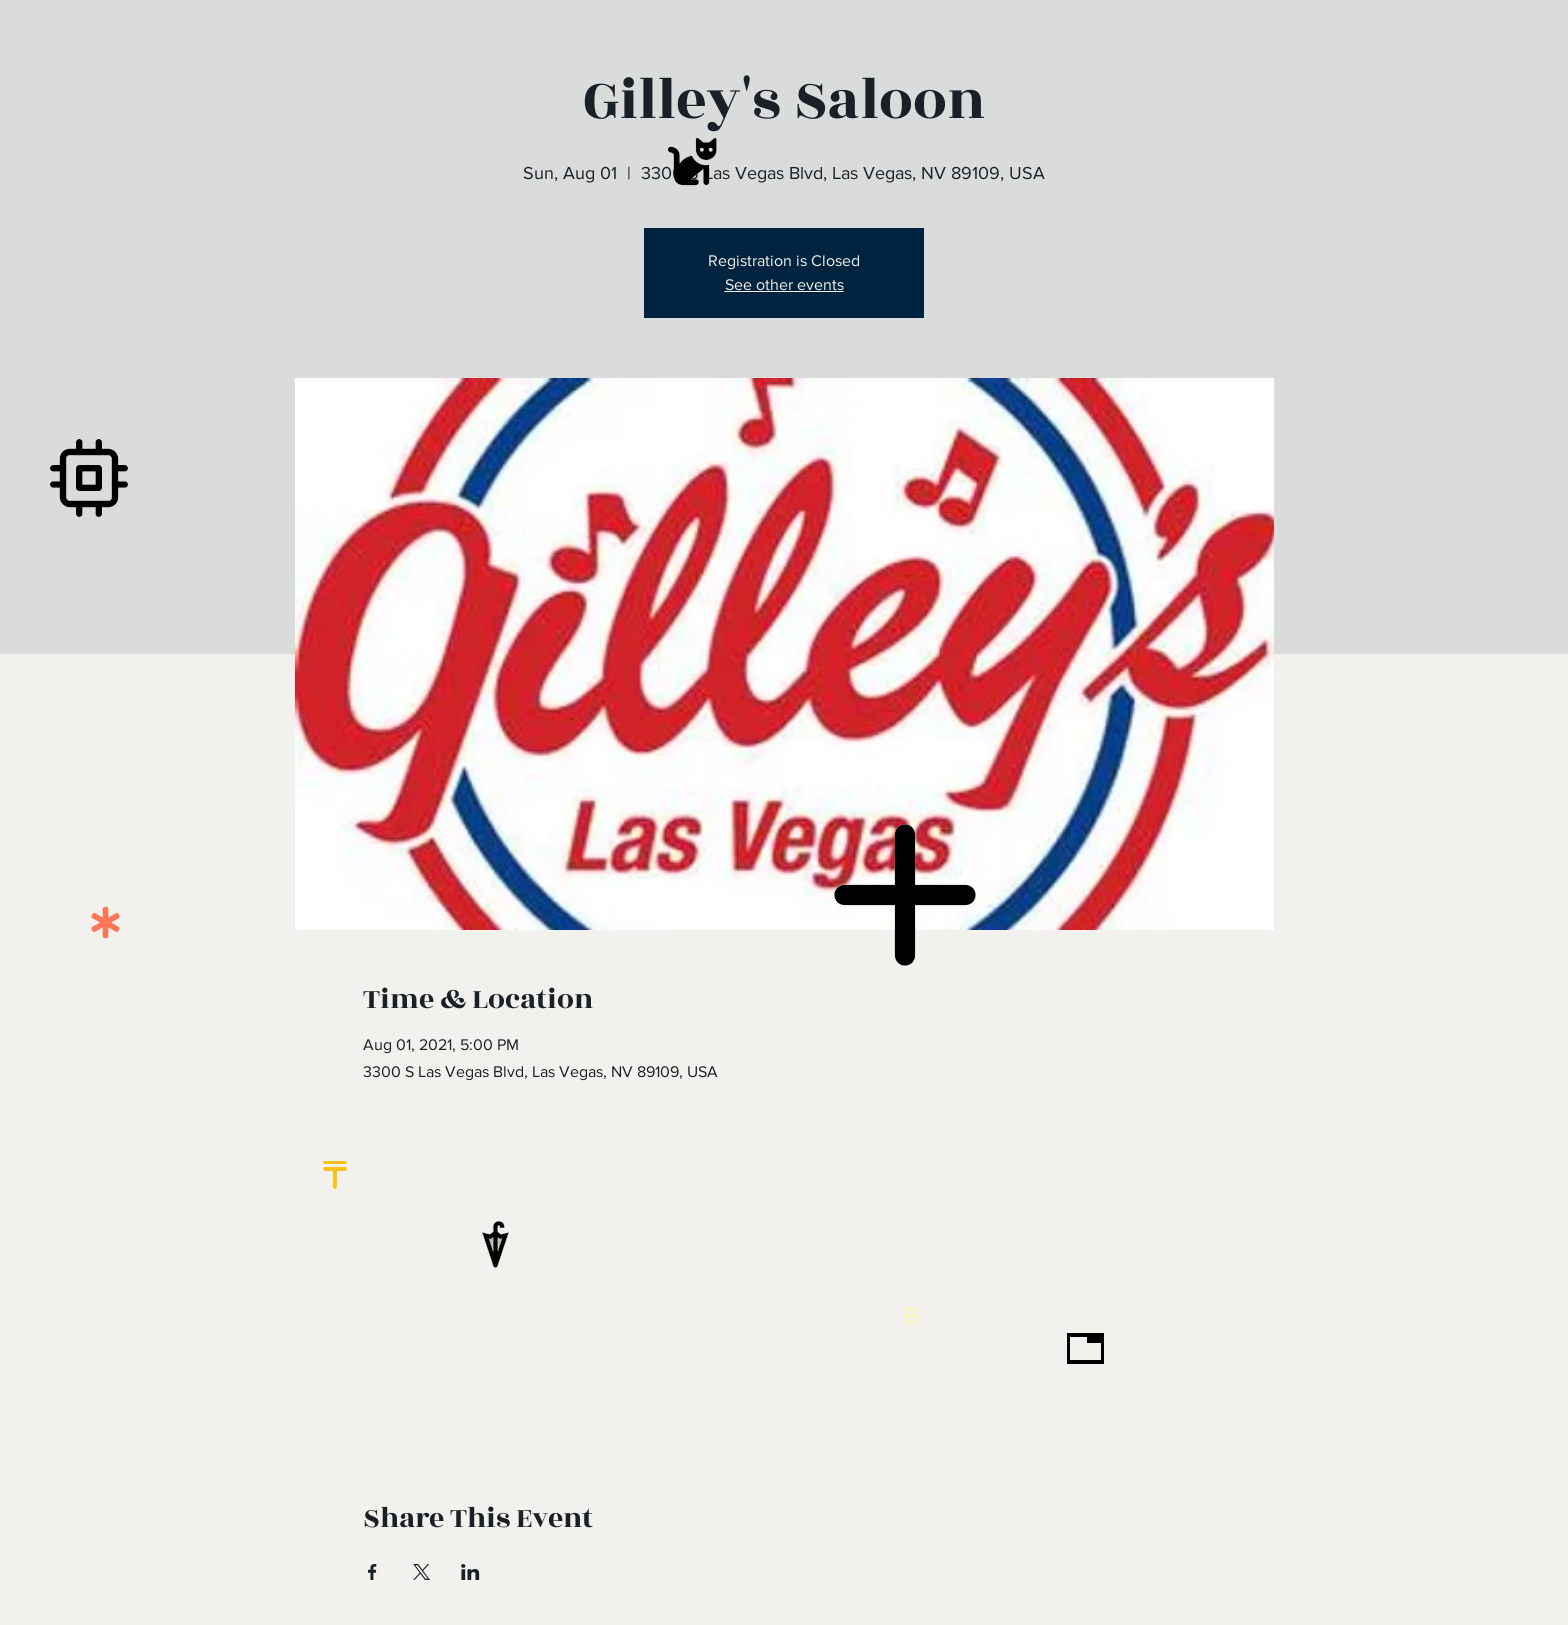 This screenshot has height=1625, width=1568. I want to click on access emergency medical services or health information, so click(105, 922).